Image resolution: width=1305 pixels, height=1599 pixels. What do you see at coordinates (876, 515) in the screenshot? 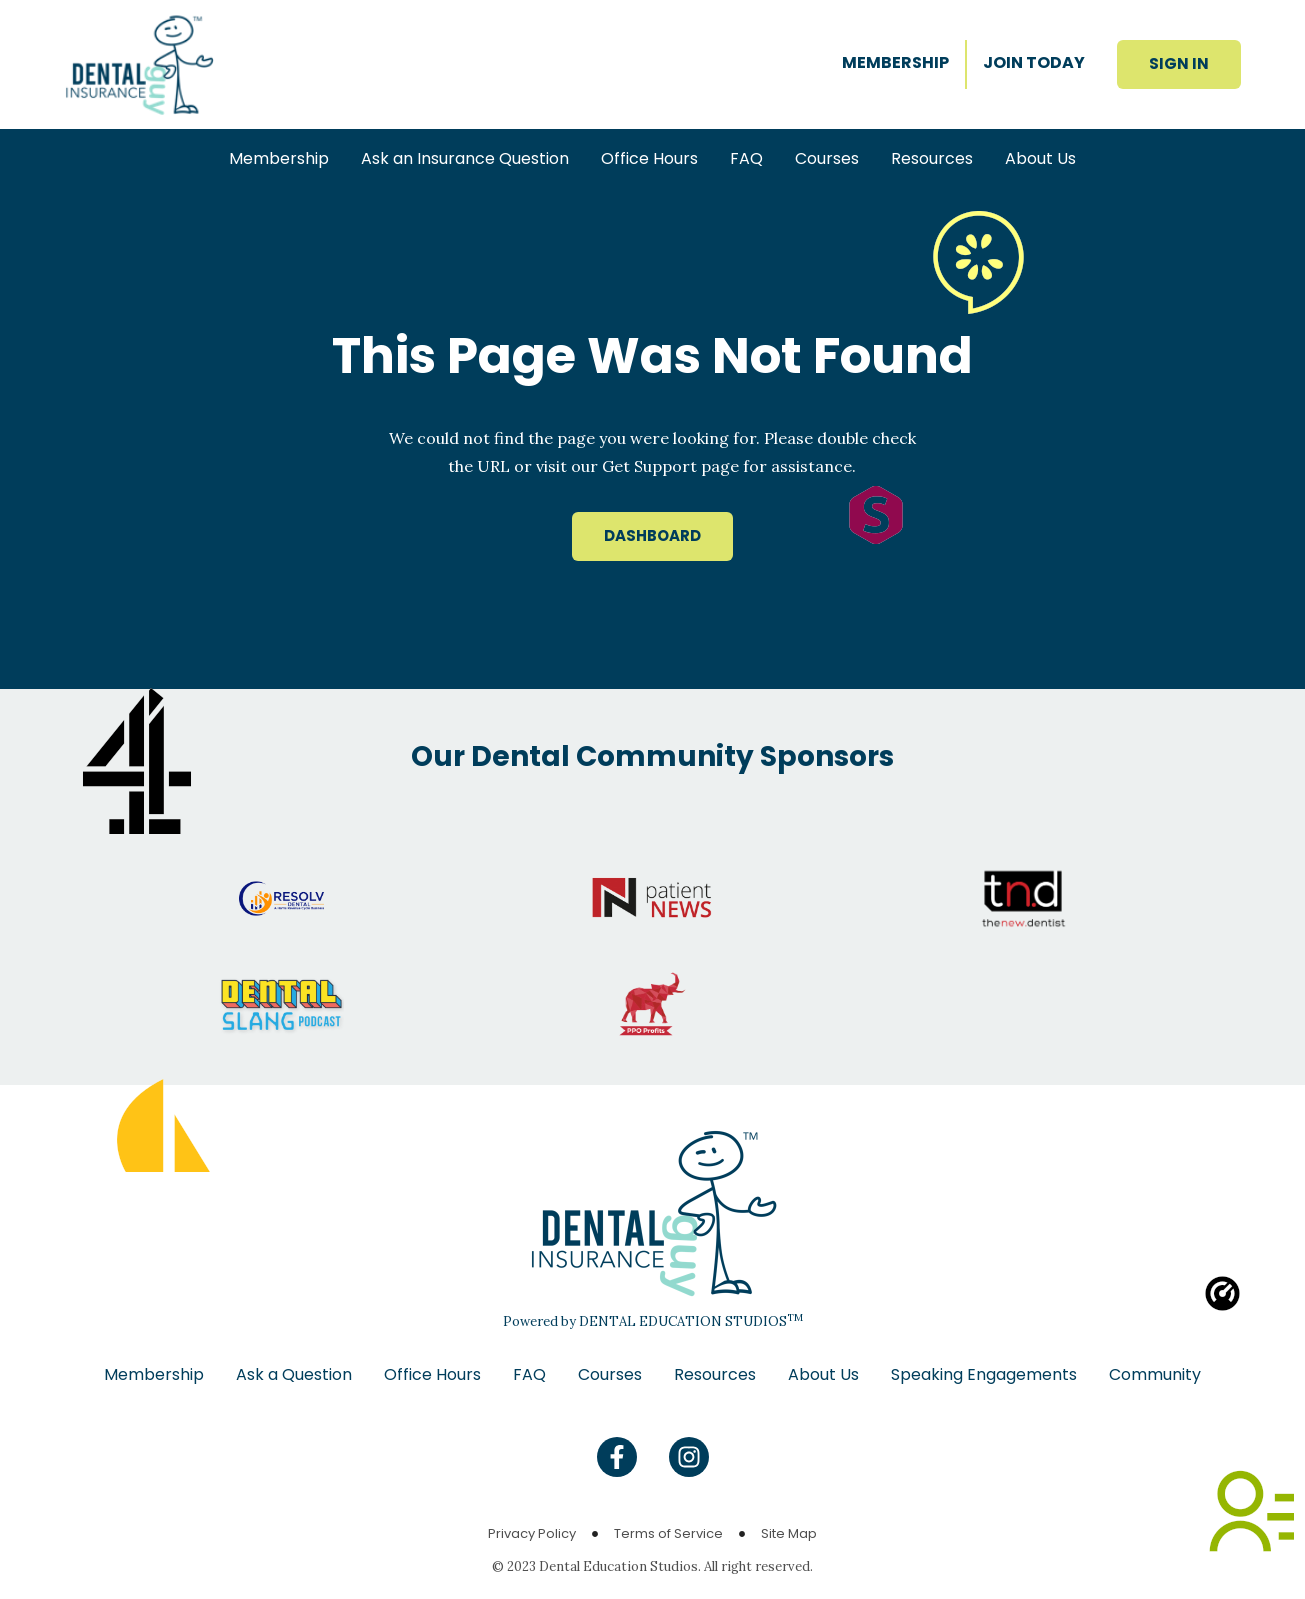
I see `visit the SPOJ competitive programming platform` at bounding box center [876, 515].